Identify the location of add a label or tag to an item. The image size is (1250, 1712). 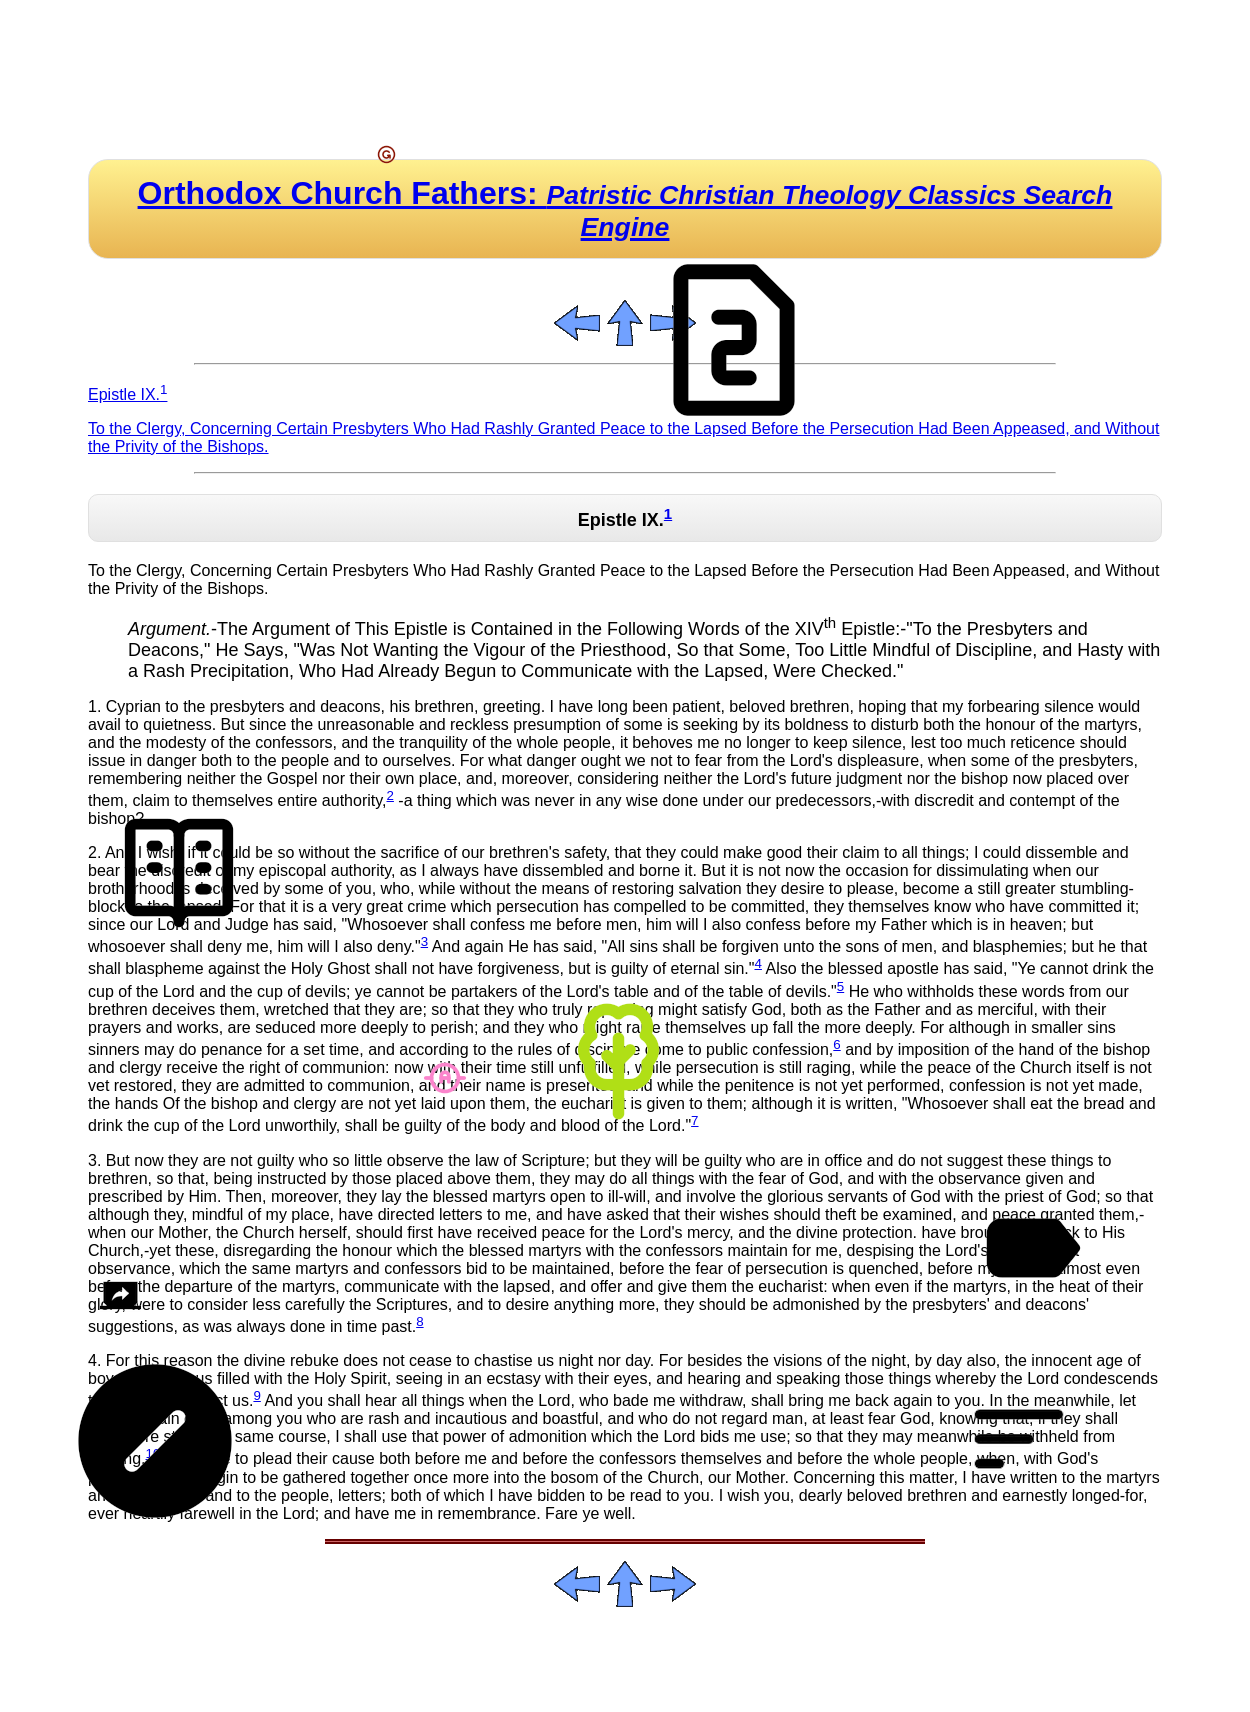
(1031, 1248).